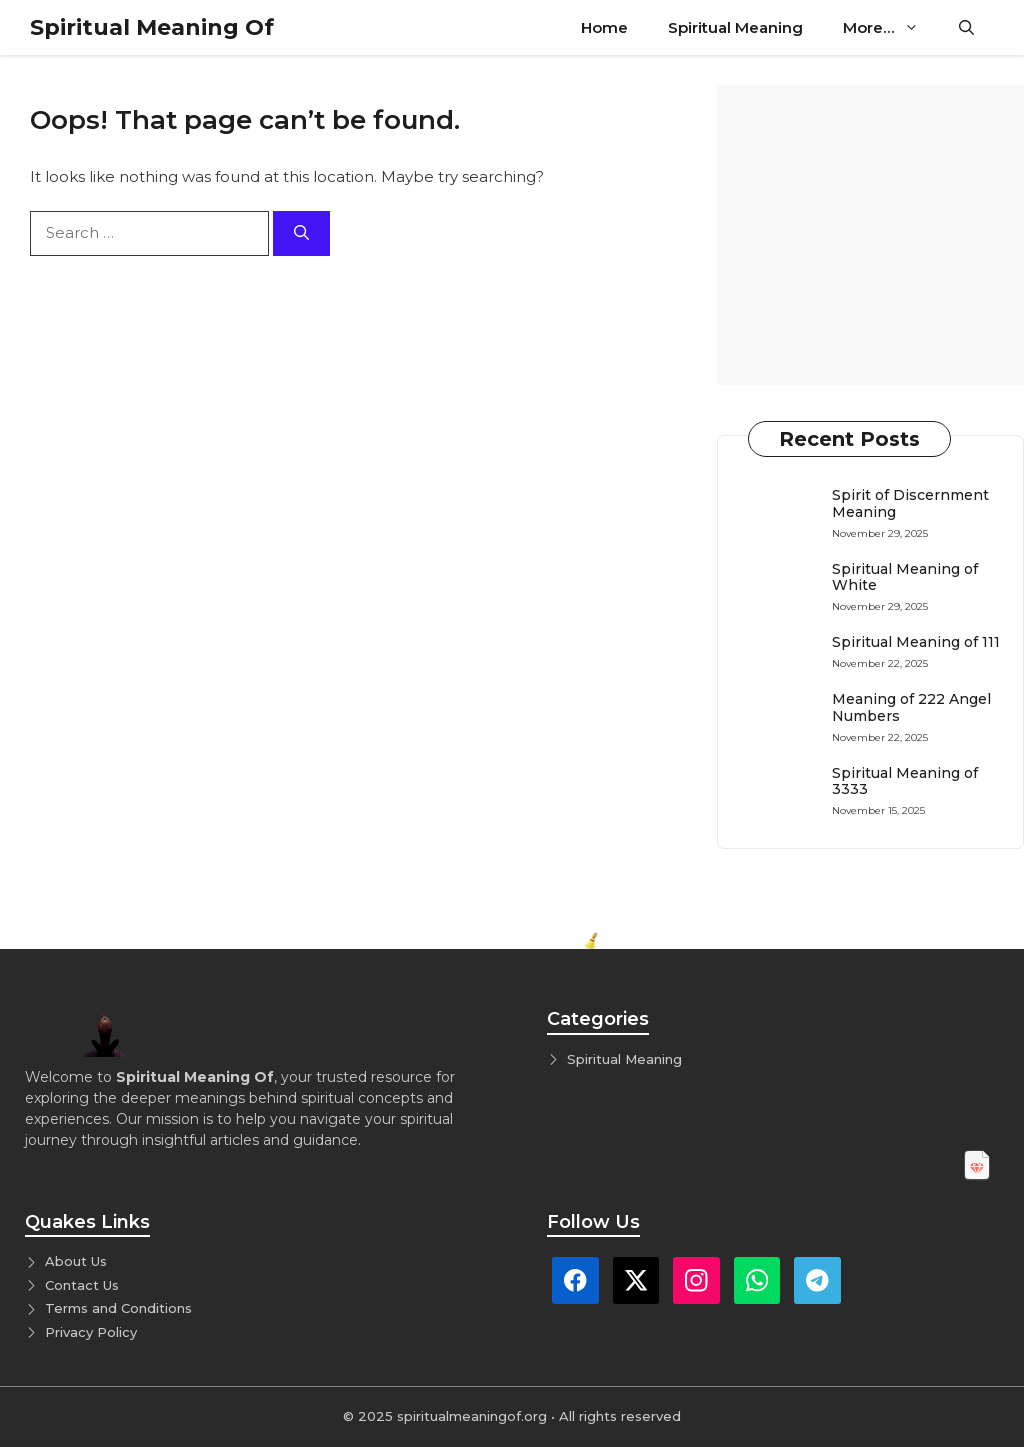  What do you see at coordinates (977, 1165) in the screenshot?
I see `a ruby programming language source file` at bounding box center [977, 1165].